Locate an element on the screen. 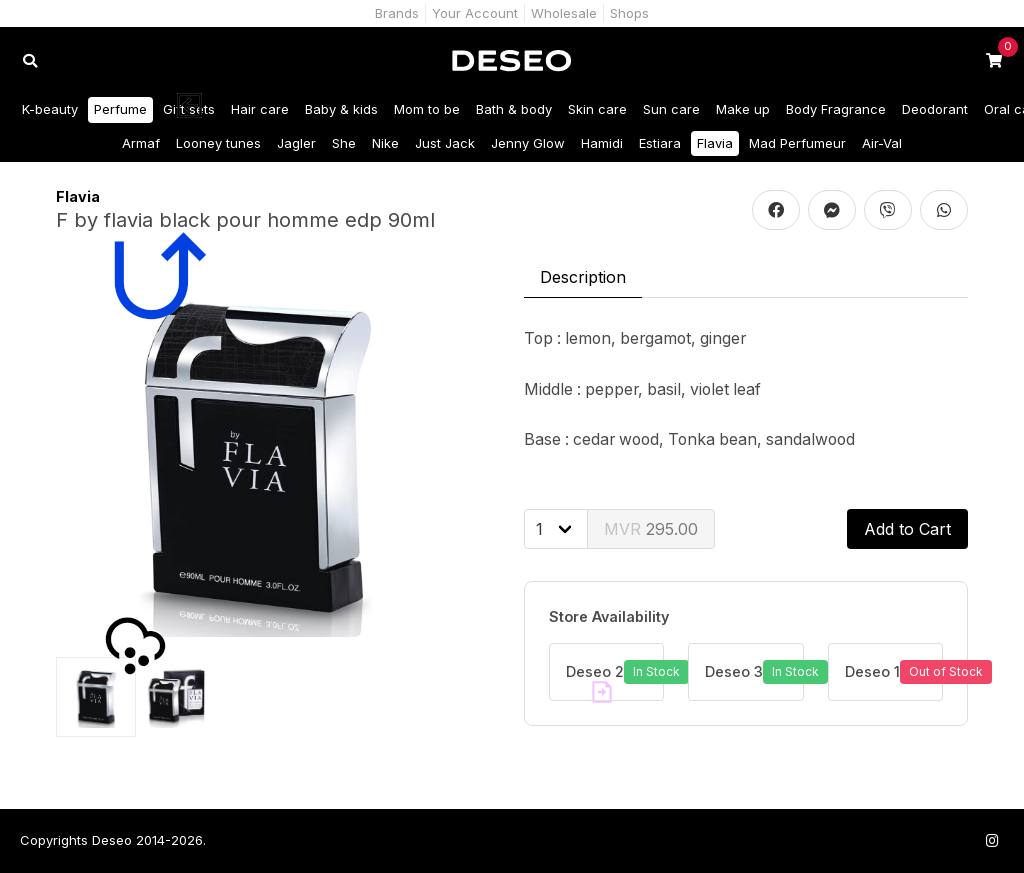 This screenshot has width=1024, height=873. indicates hail weather conditions is located at coordinates (135, 644).